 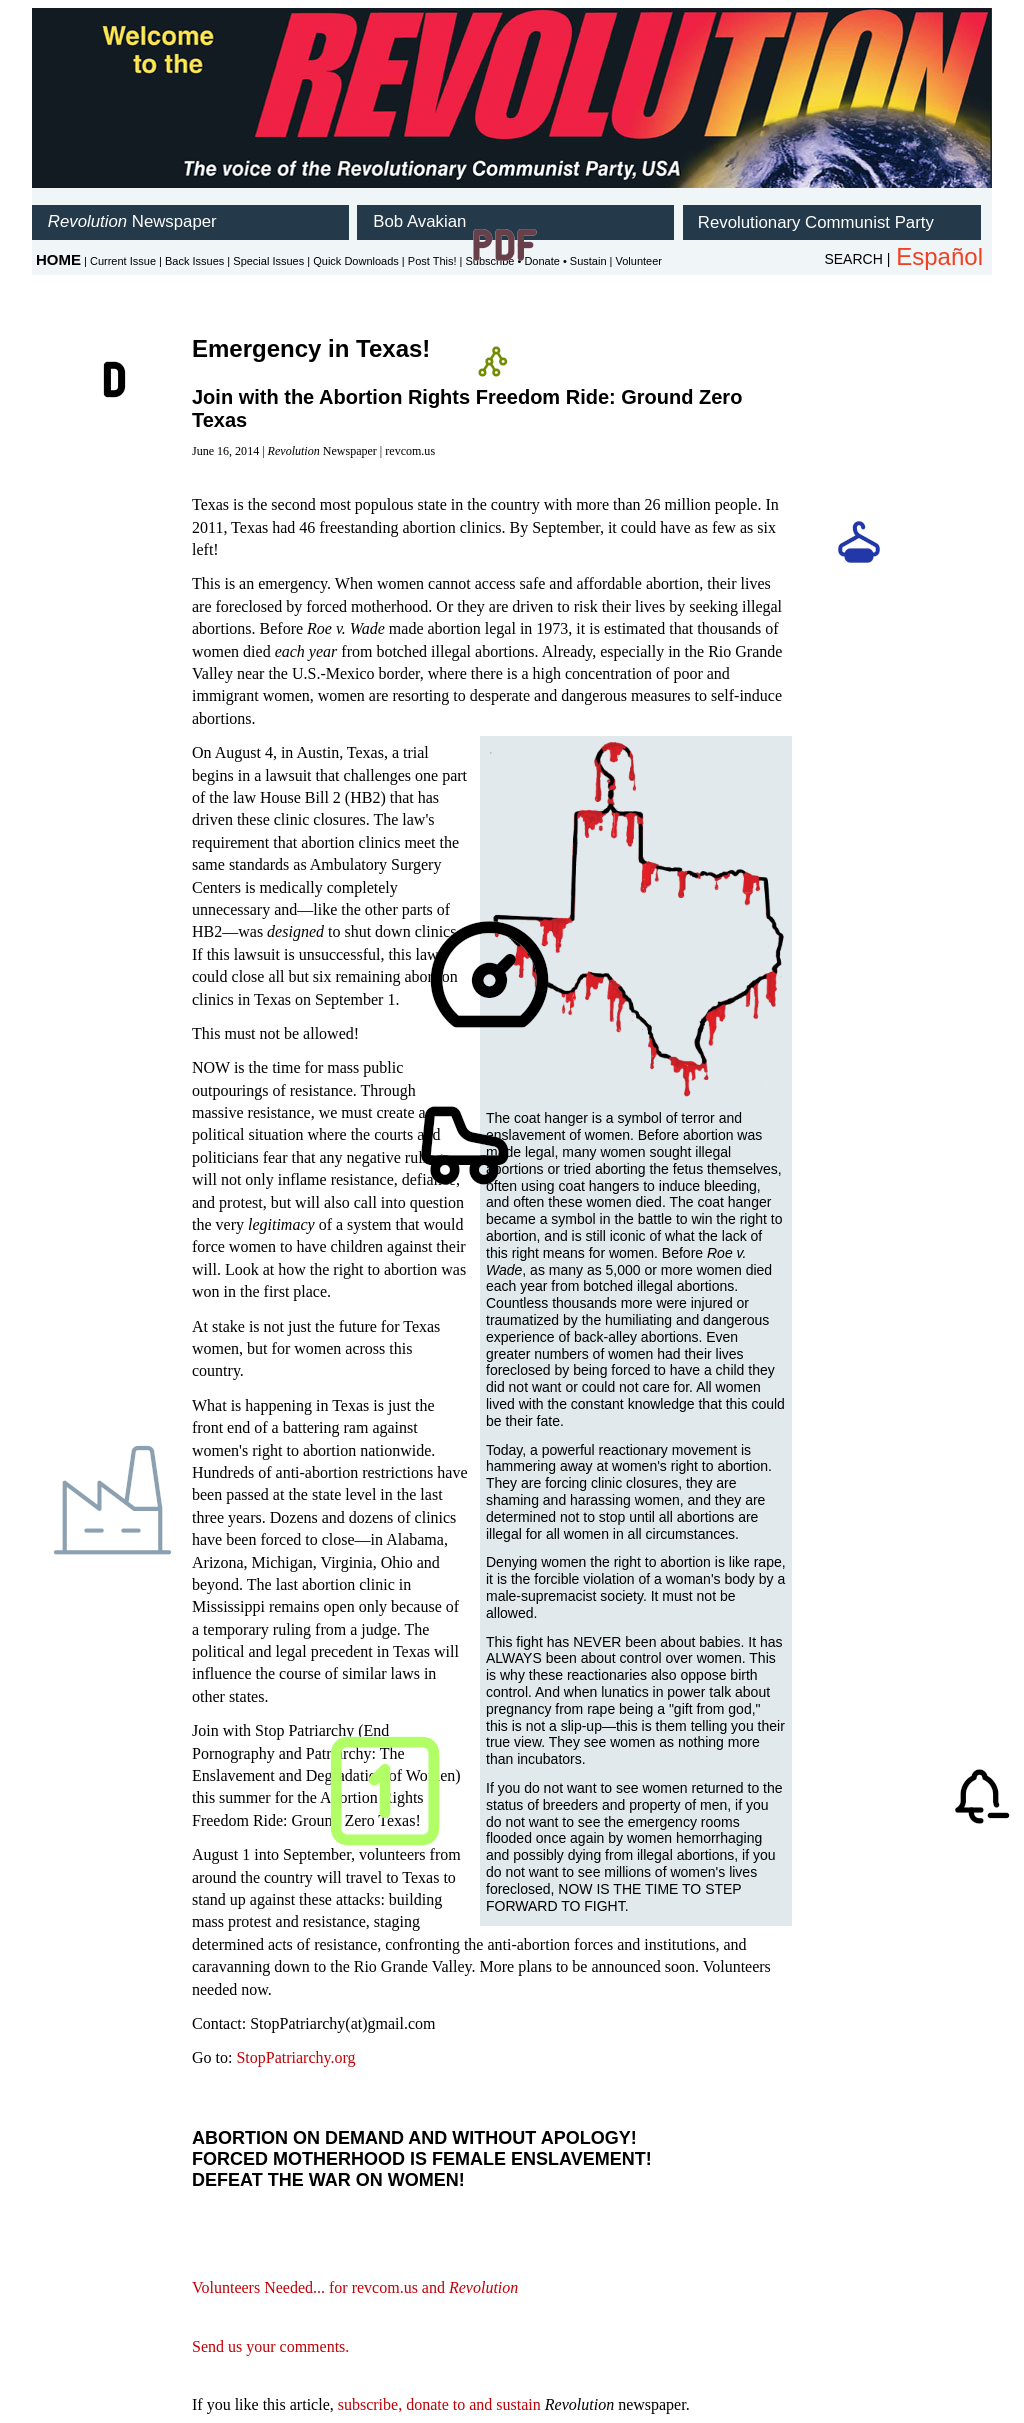 What do you see at coordinates (979, 1796) in the screenshot?
I see `remove or dismiss a notification` at bounding box center [979, 1796].